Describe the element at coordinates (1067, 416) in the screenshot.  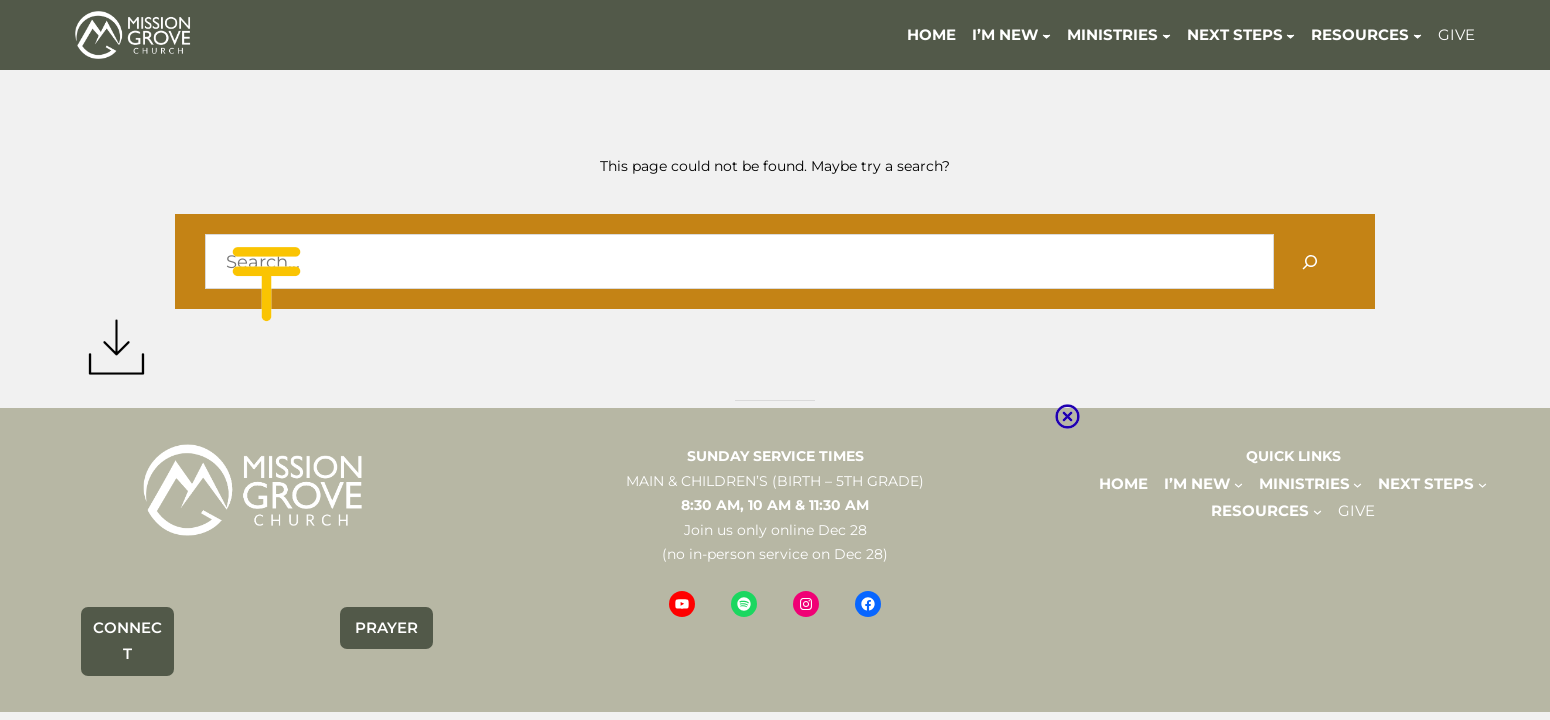
I see `close or dismiss a dialog` at that location.